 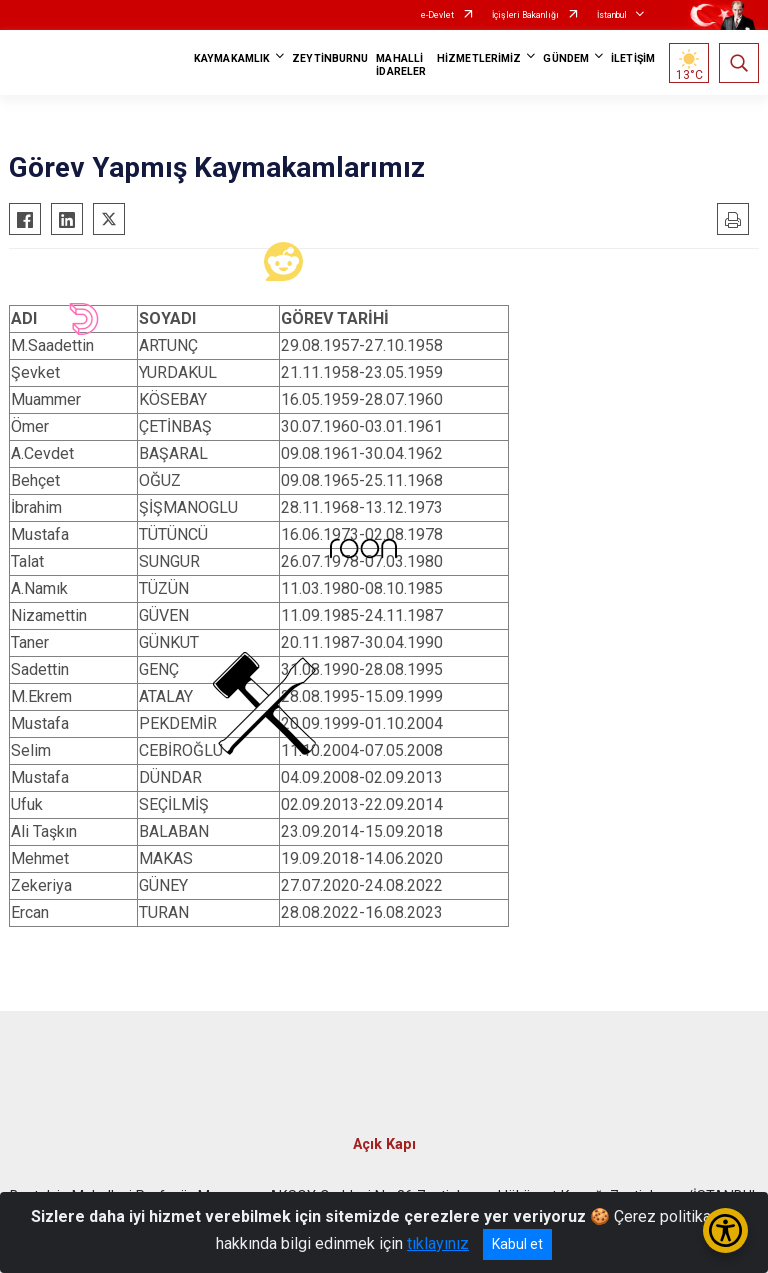 I want to click on open the Dailymotion app, so click(x=84, y=319).